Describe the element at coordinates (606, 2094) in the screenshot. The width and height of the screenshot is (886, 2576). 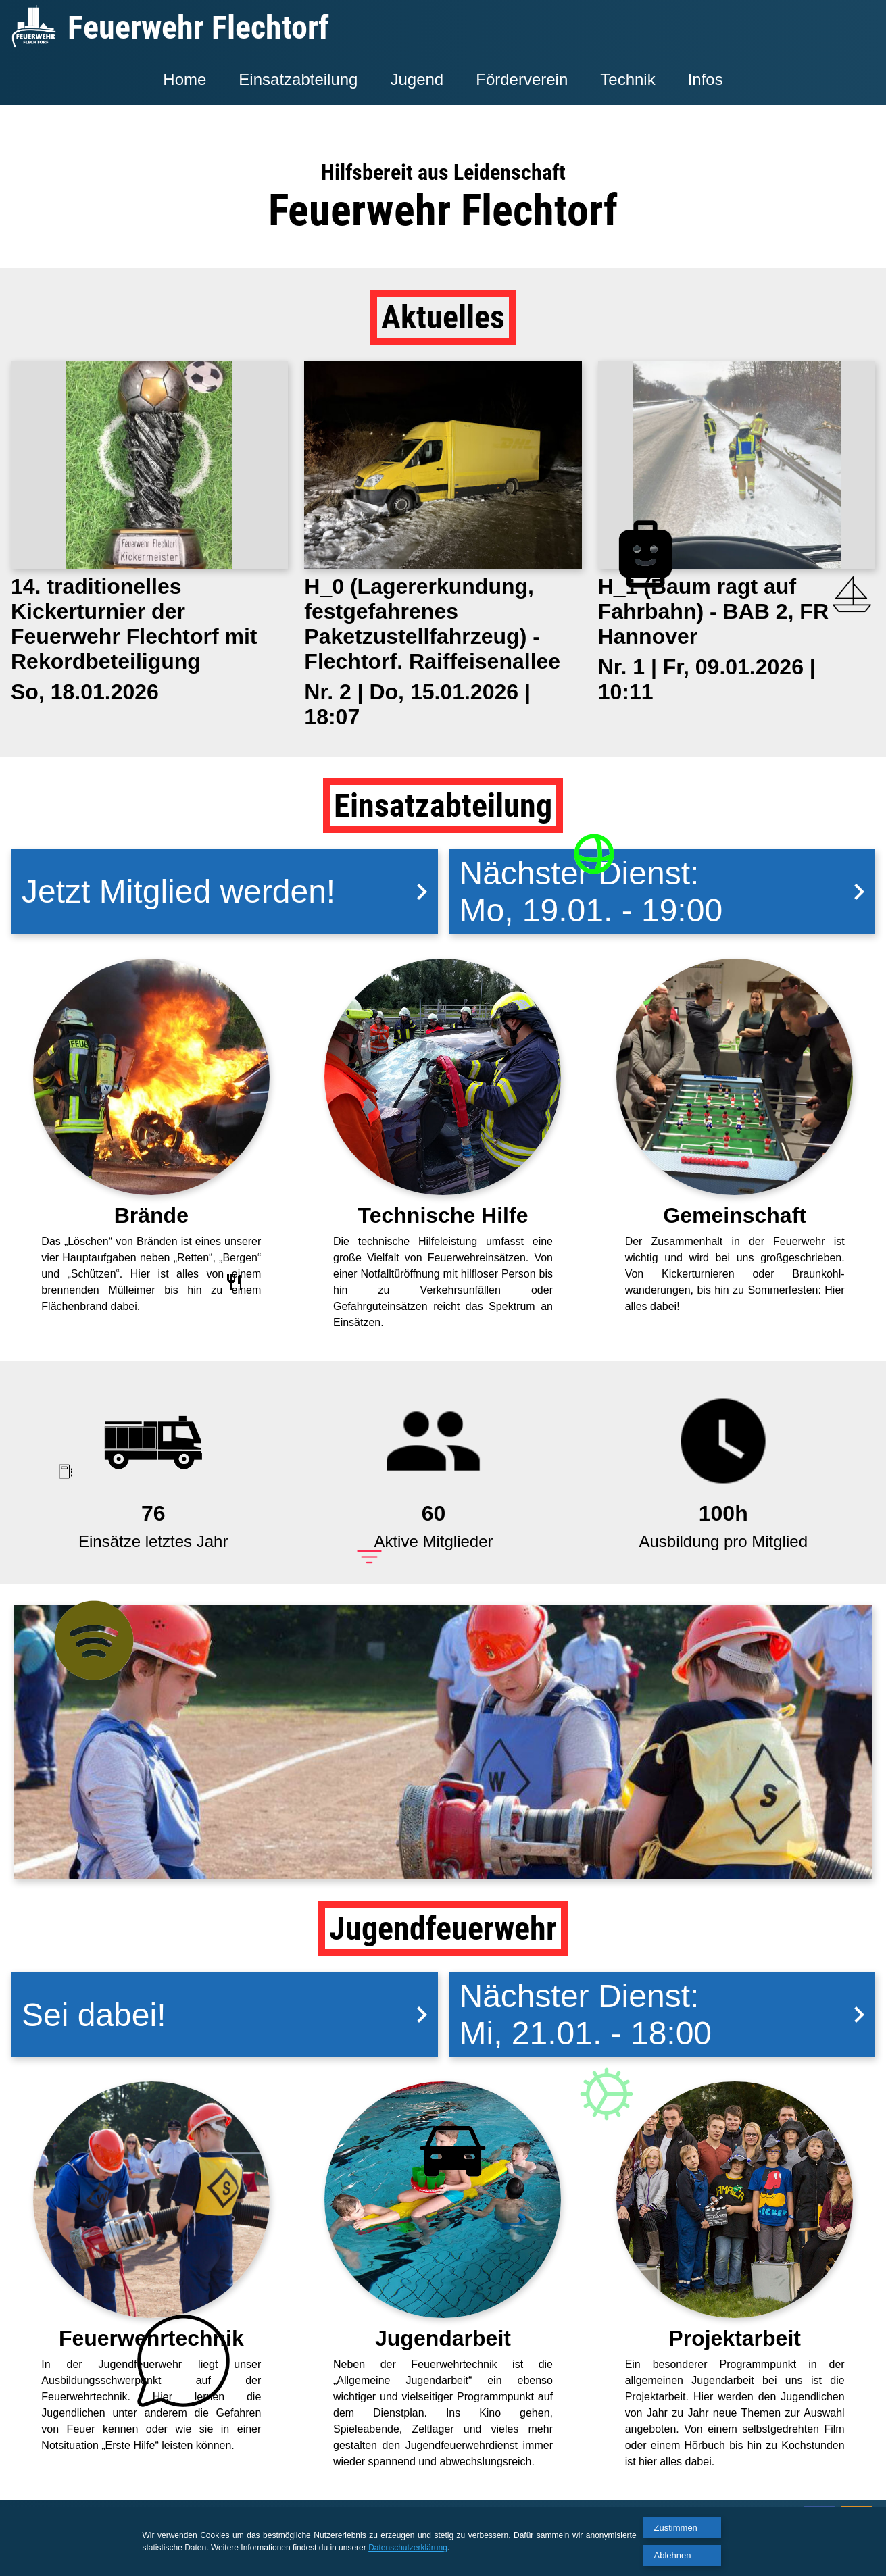
I see `access settings or preferences` at that location.